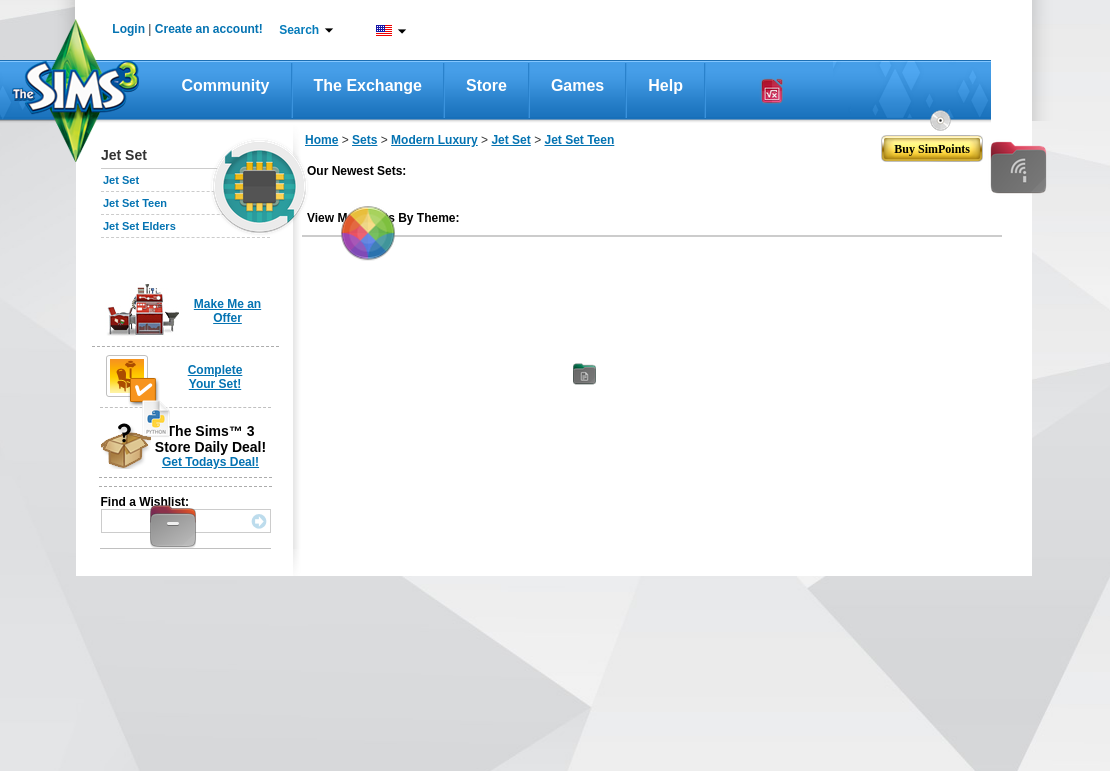  What do you see at coordinates (156, 419) in the screenshot?
I see `a python source code file` at bounding box center [156, 419].